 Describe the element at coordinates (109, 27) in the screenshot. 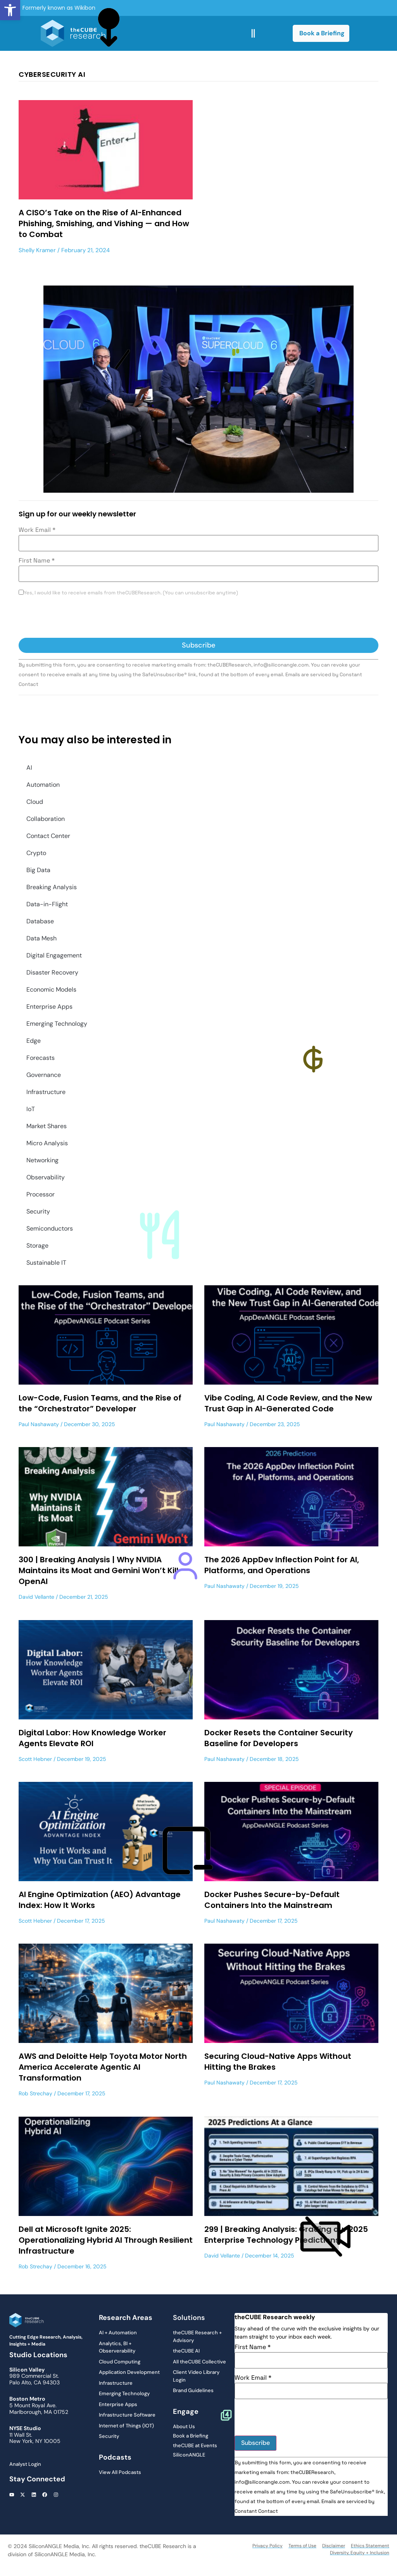

I see `swipe down to refresh or load content` at that location.